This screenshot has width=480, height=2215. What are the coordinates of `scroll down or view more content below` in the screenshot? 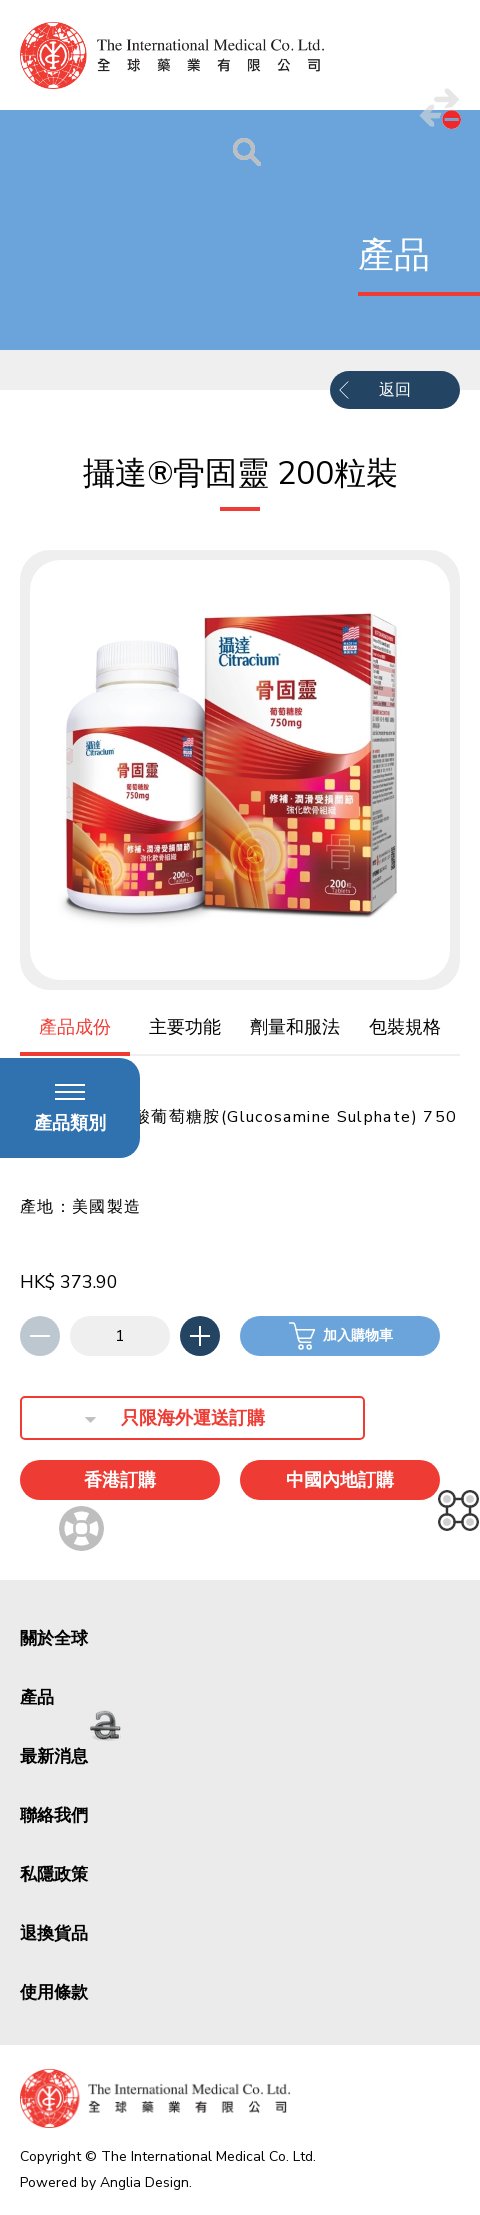 It's located at (90, 1419).